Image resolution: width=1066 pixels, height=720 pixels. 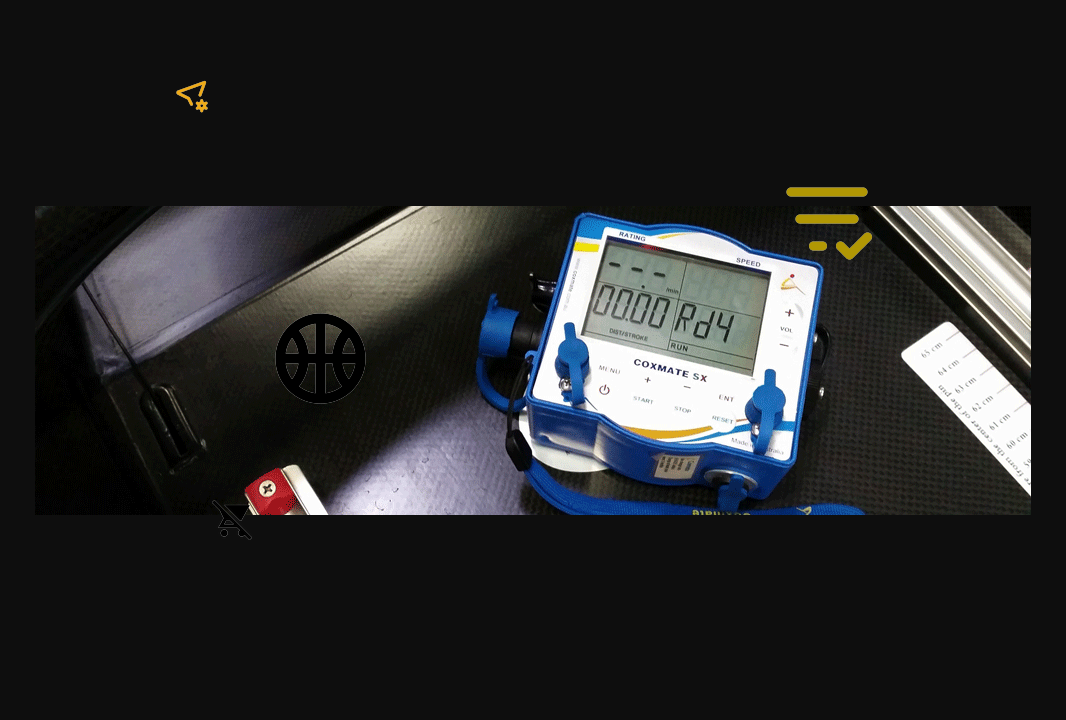 I want to click on filter applied successfully, so click(x=827, y=219).